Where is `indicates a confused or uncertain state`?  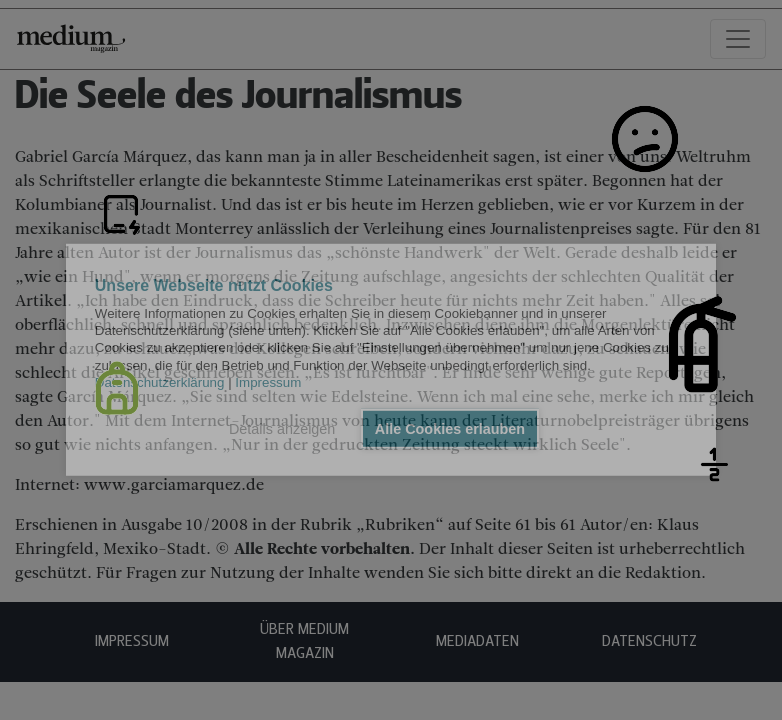 indicates a confused or uncertain state is located at coordinates (645, 139).